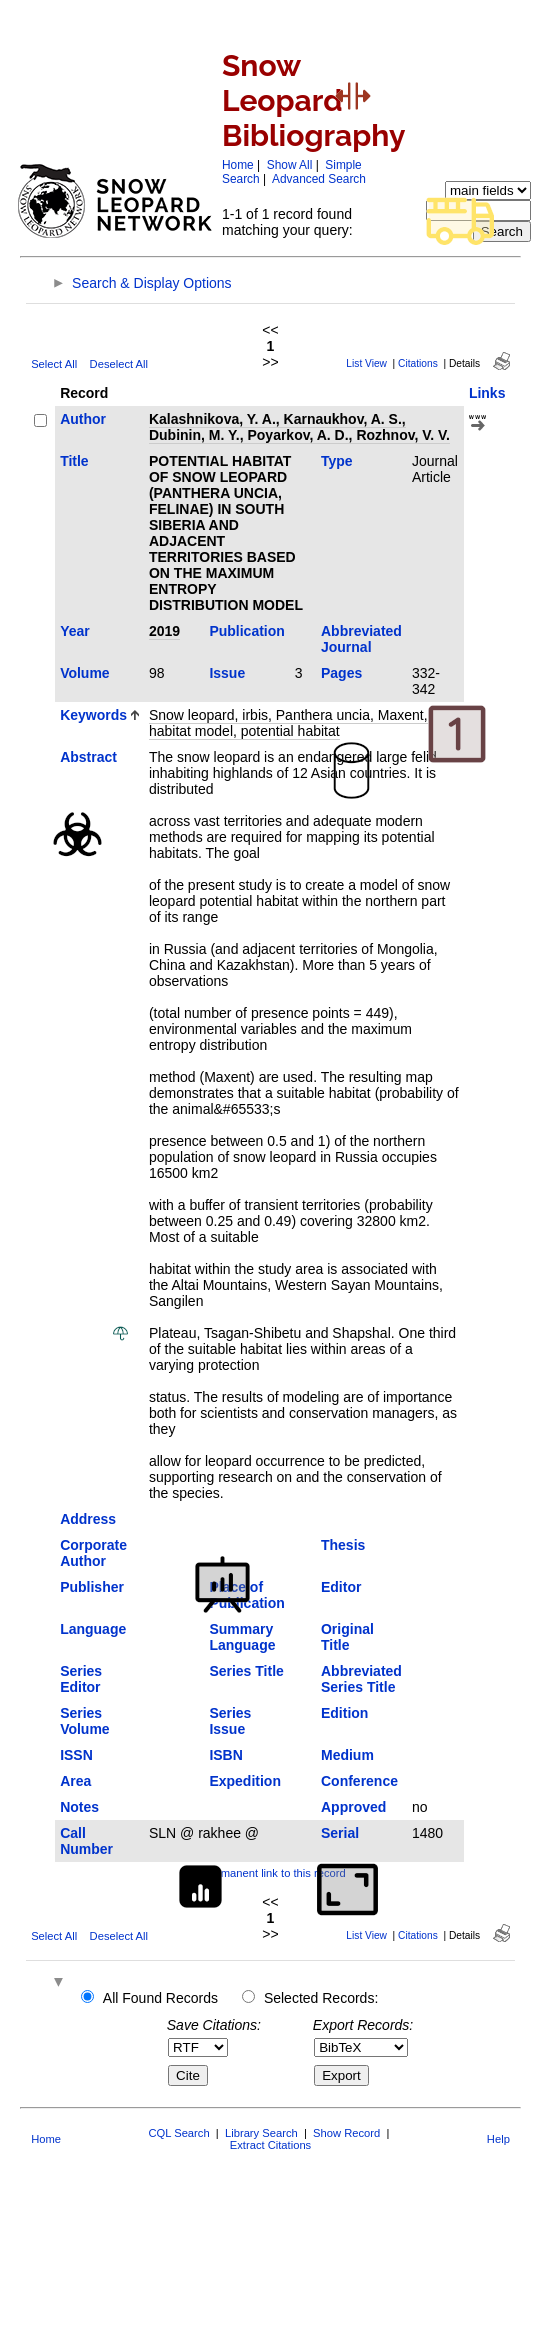 This screenshot has height=2351, width=541. What do you see at coordinates (353, 96) in the screenshot?
I see `split view horizontally` at bounding box center [353, 96].